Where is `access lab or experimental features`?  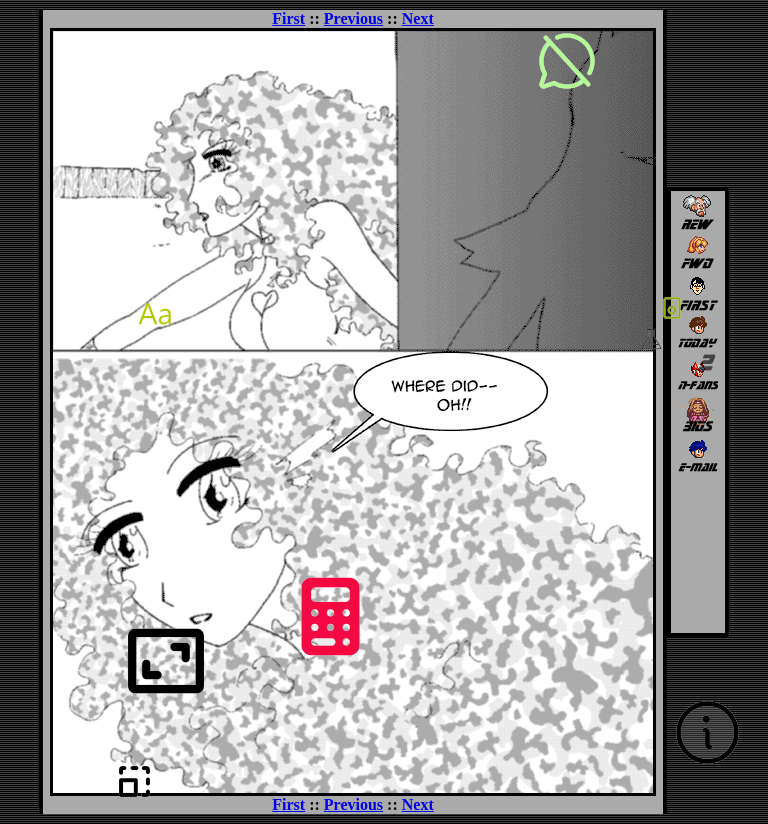
access lab or experimental features is located at coordinates (651, 339).